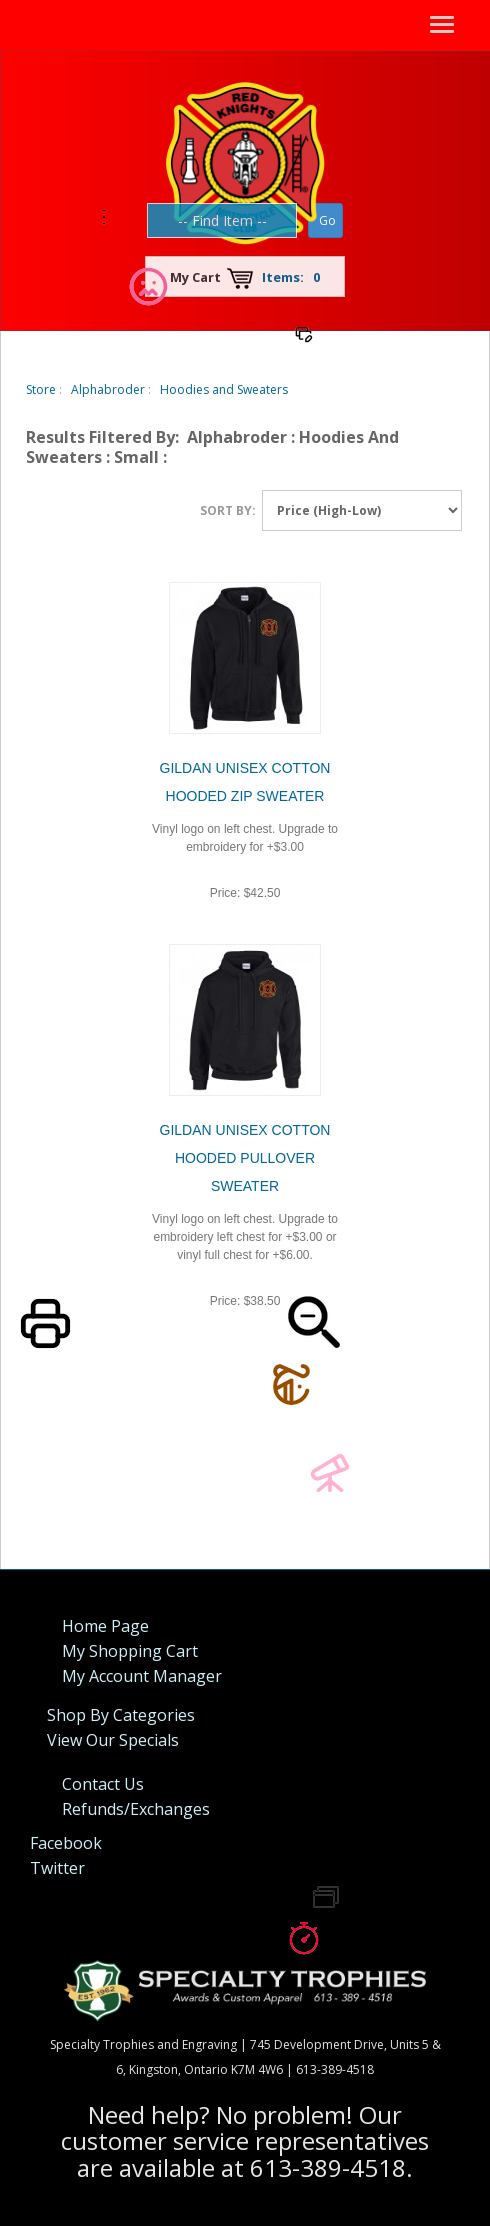 This screenshot has width=490, height=2226. What do you see at coordinates (303, 333) in the screenshot?
I see `edit payment or cash transaction details` at bounding box center [303, 333].